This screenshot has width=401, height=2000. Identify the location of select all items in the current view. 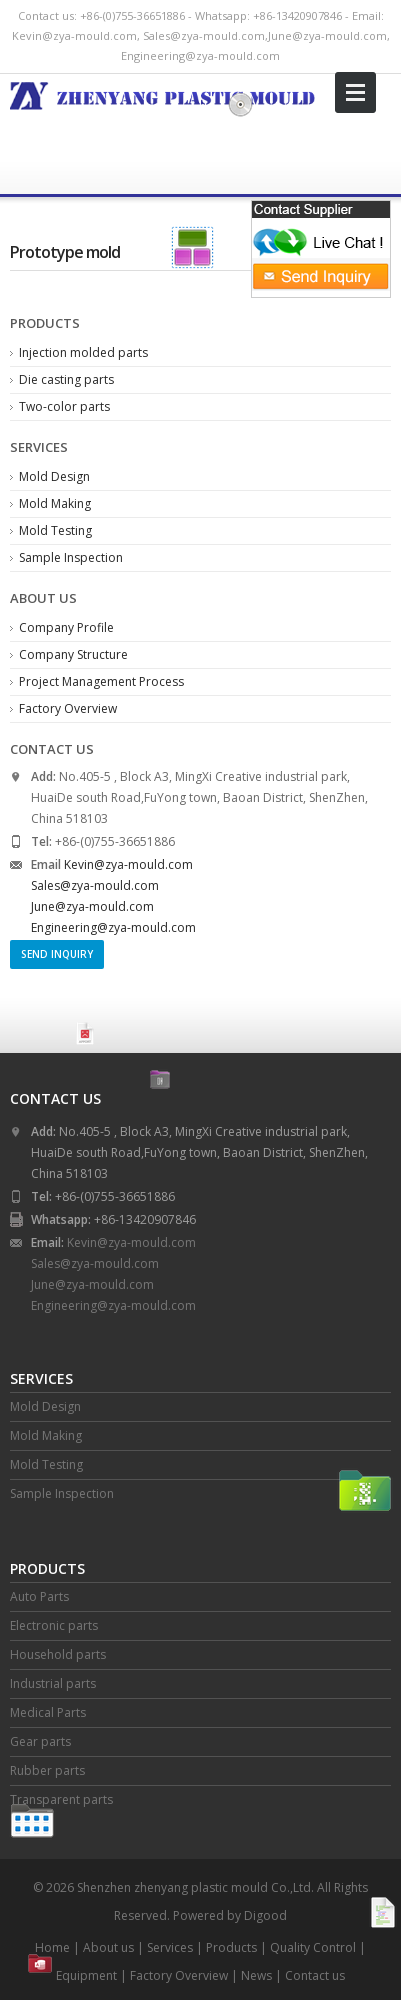
(192, 247).